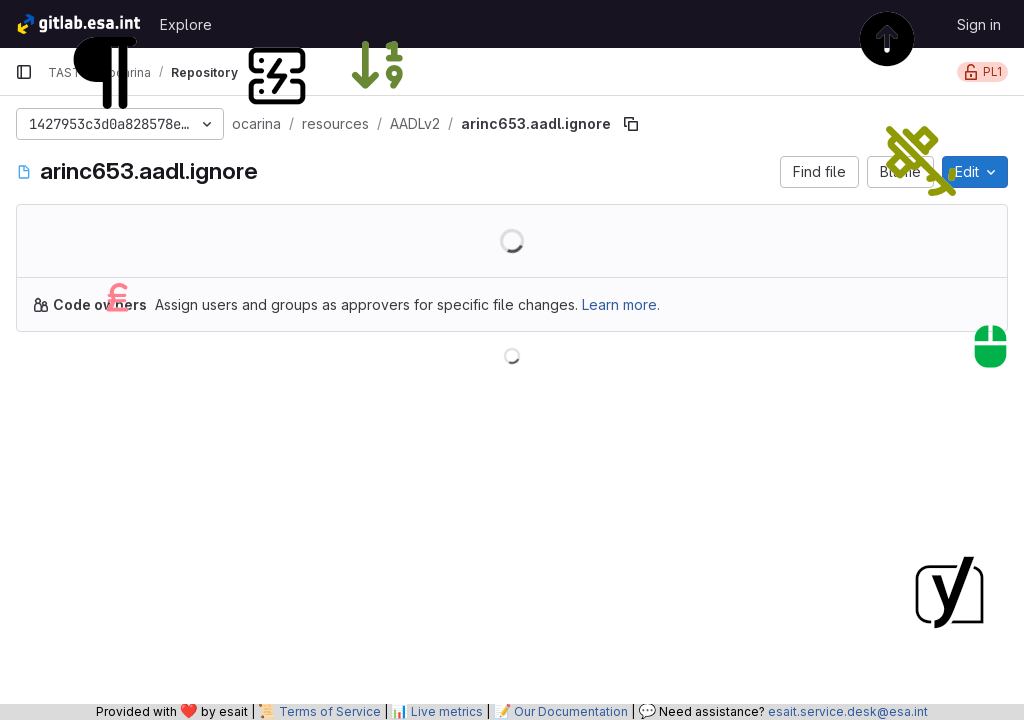  What do you see at coordinates (921, 161) in the screenshot?
I see `satellite connection unavailable` at bounding box center [921, 161].